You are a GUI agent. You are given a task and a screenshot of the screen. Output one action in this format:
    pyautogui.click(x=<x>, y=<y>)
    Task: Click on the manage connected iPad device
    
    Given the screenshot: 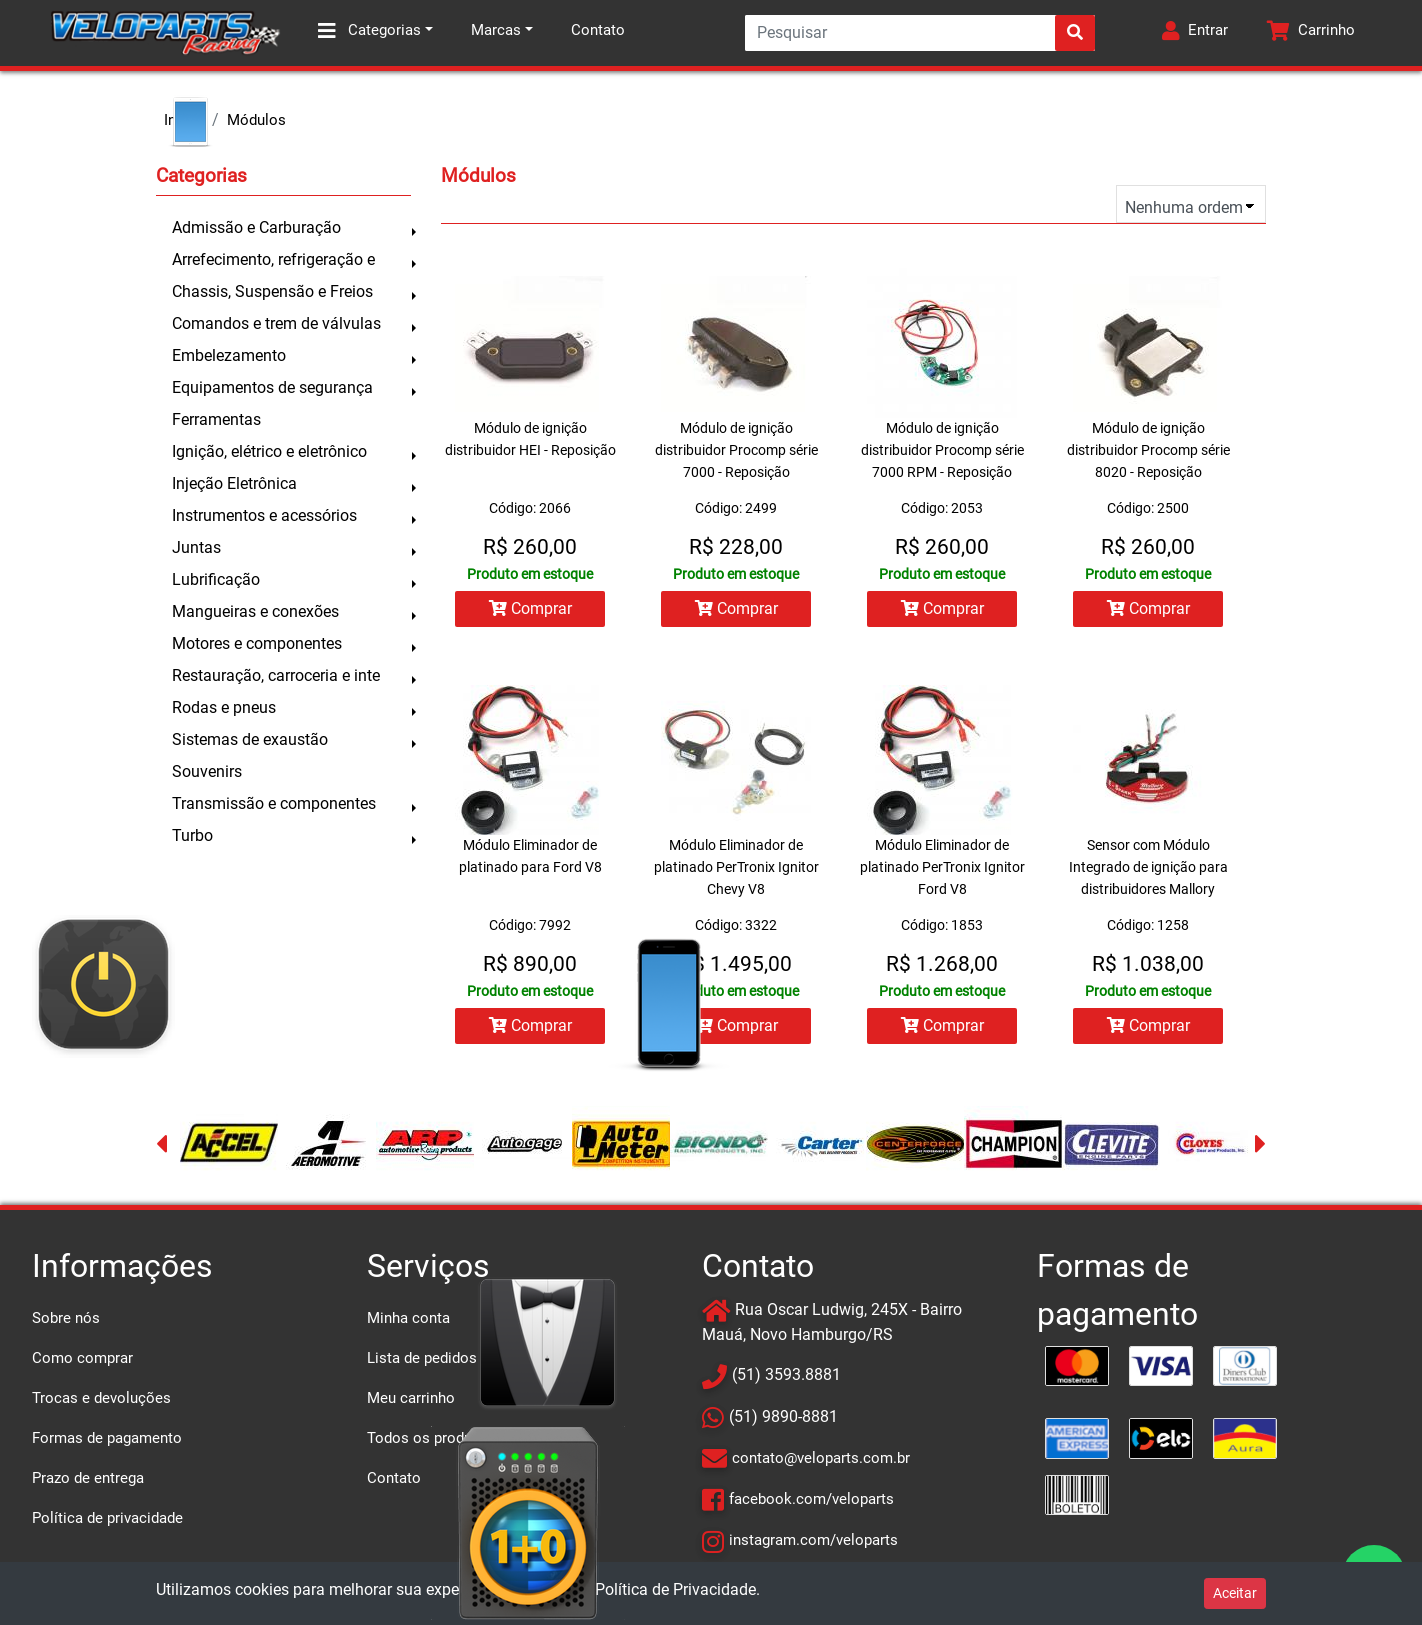 What is the action you would take?
    pyautogui.click(x=190, y=121)
    